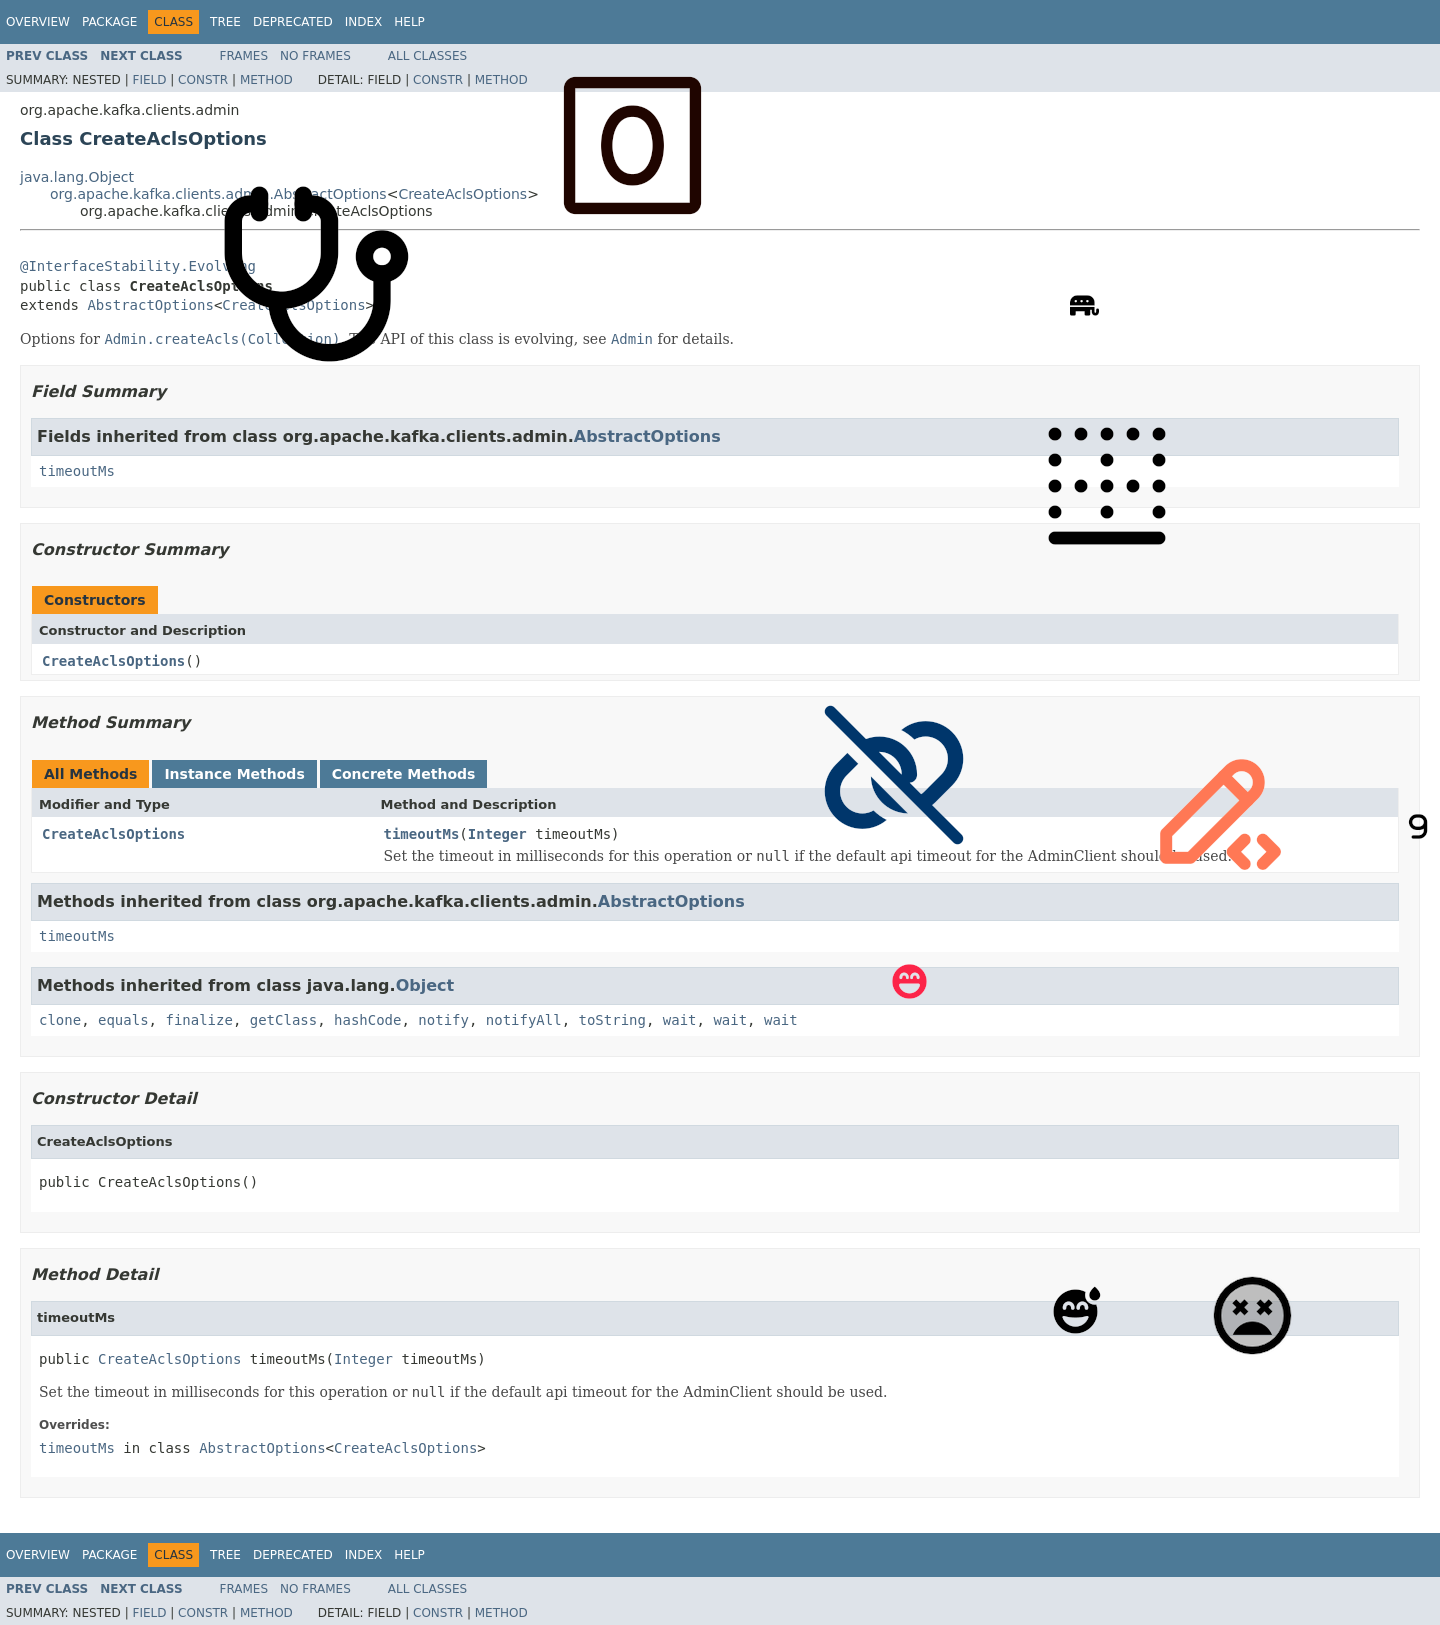 This screenshot has height=1625, width=1440. I want to click on add a reaction to a message, so click(909, 981).